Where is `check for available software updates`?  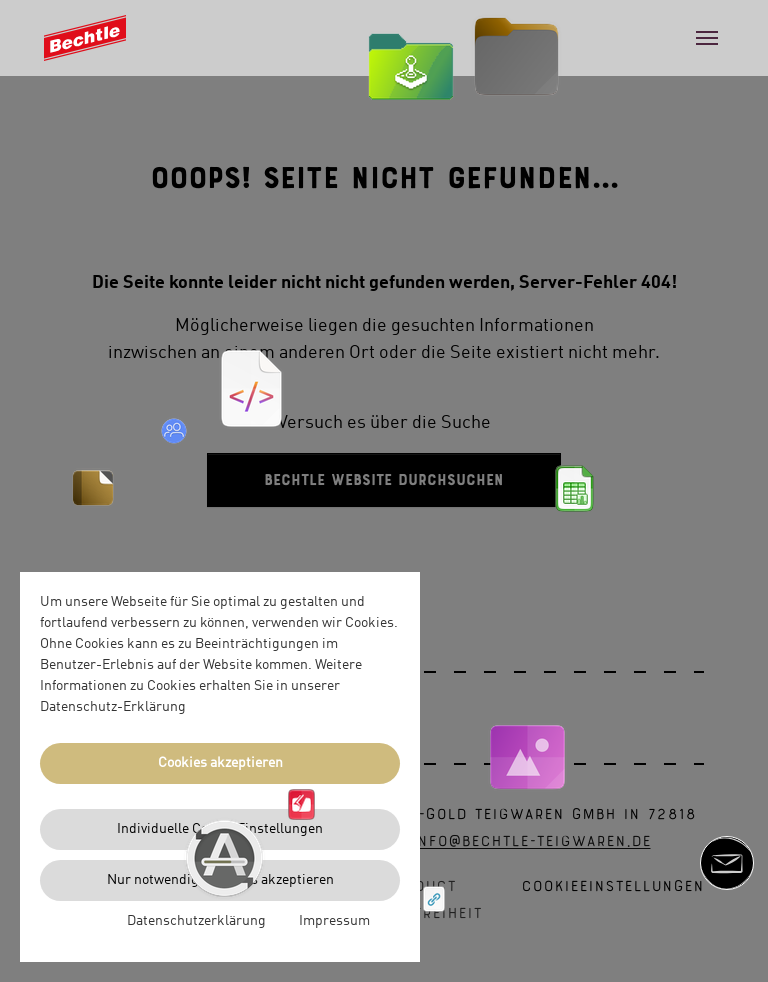 check for available software updates is located at coordinates (224, 858).